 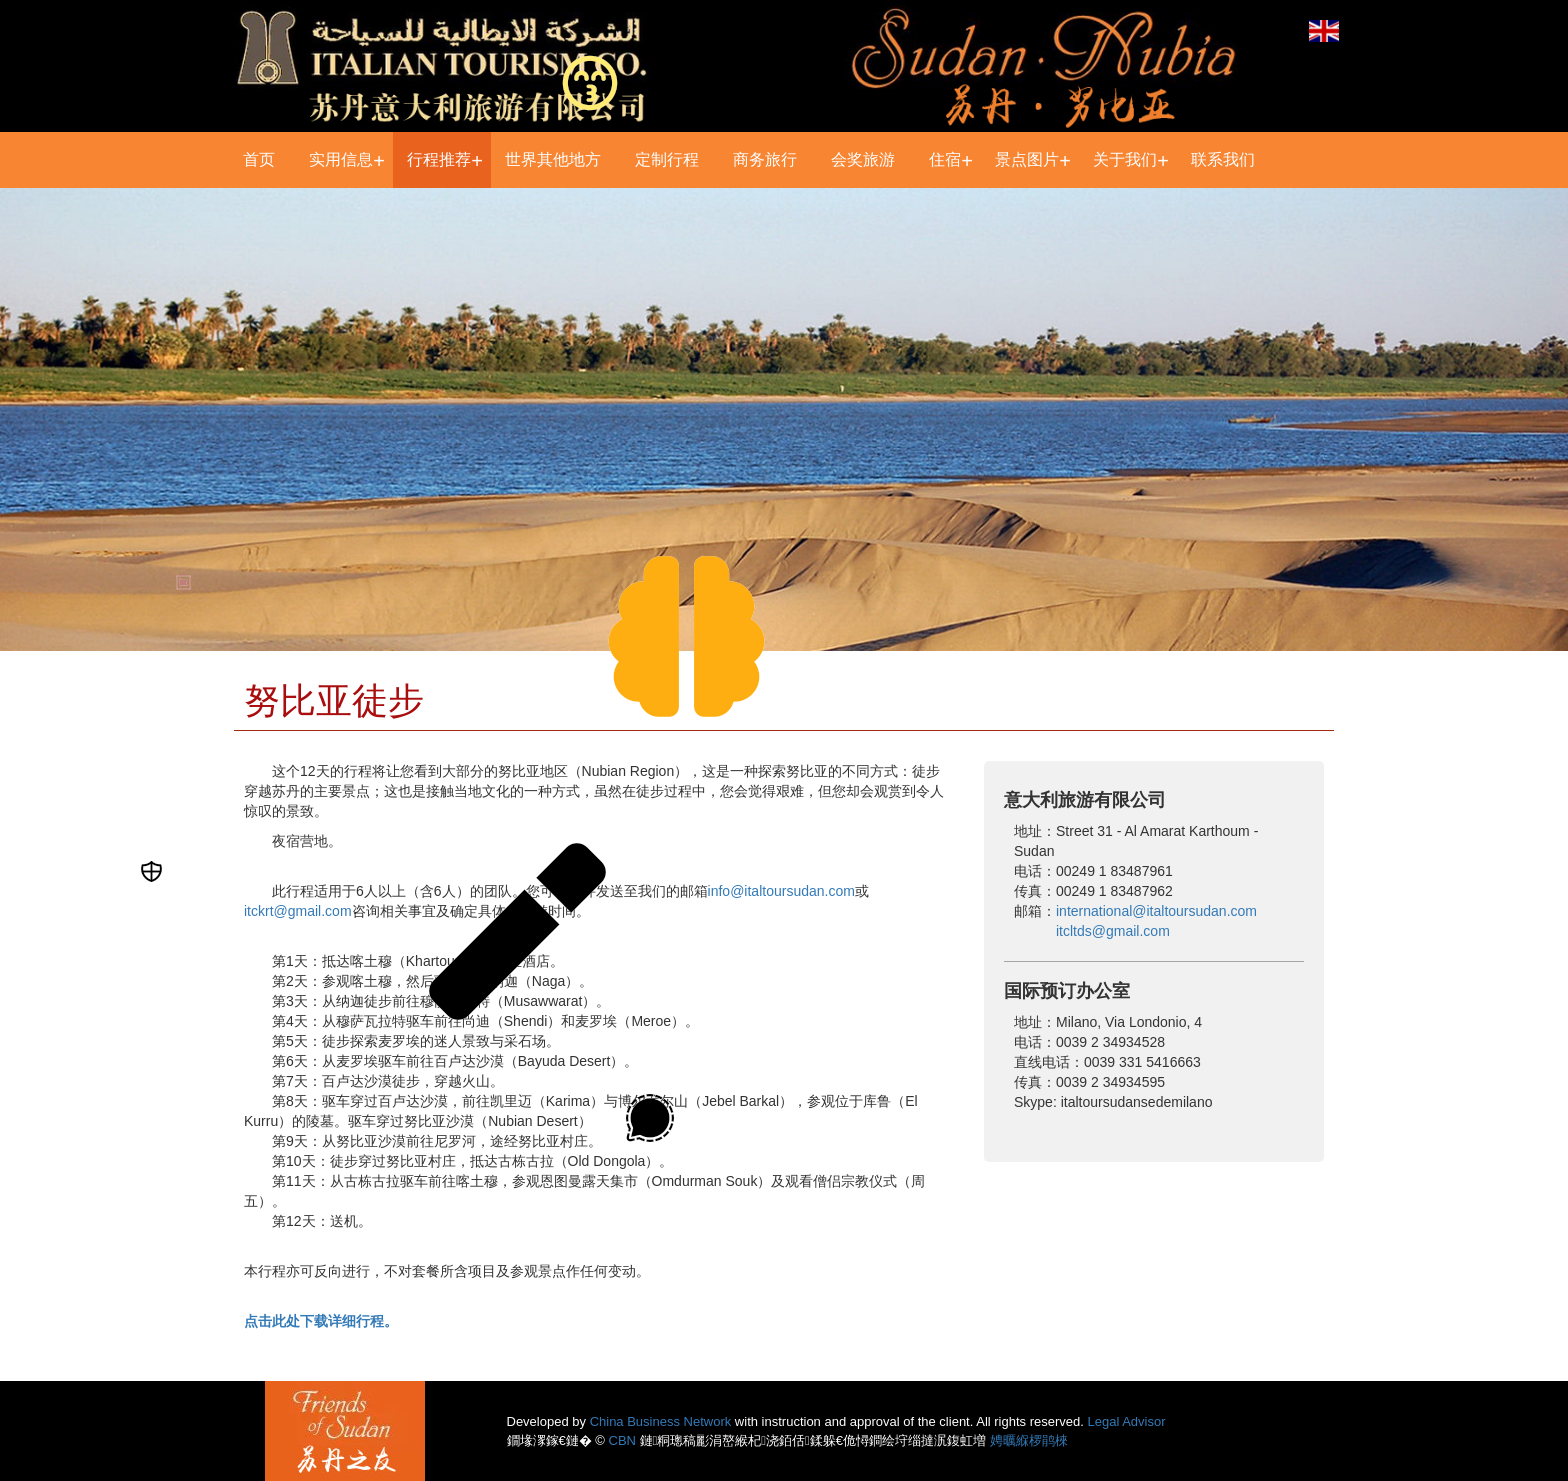 I want to click on apply auto-enhance or magic edit to content, so click(x=517, y=931).